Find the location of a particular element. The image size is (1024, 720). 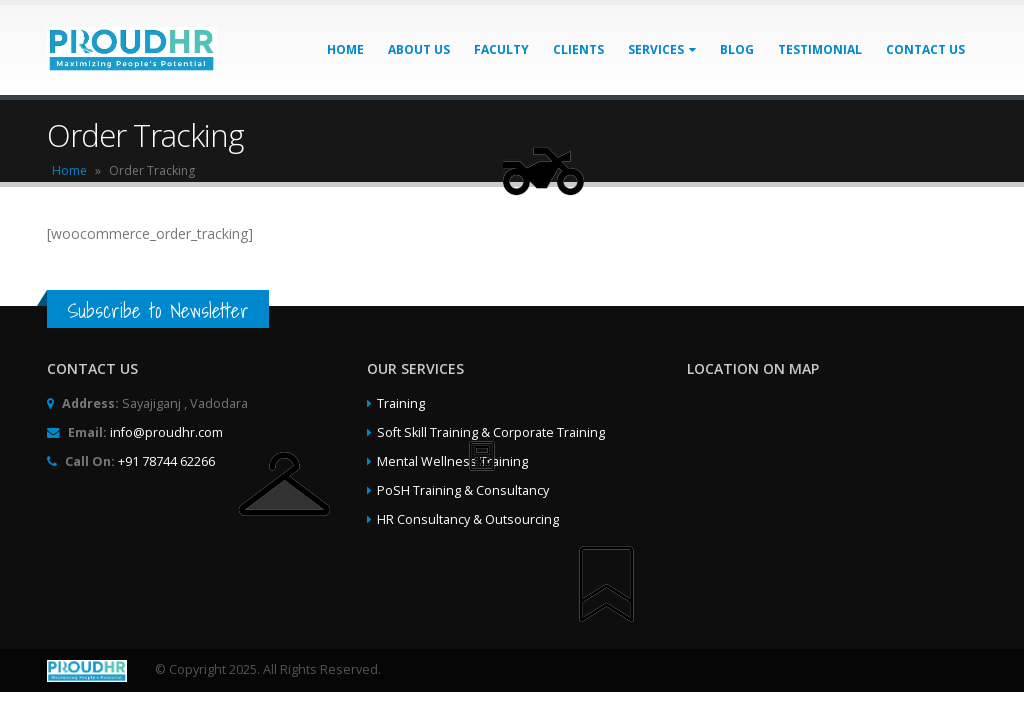

open the calculator app is located at coordinates (482, 456).